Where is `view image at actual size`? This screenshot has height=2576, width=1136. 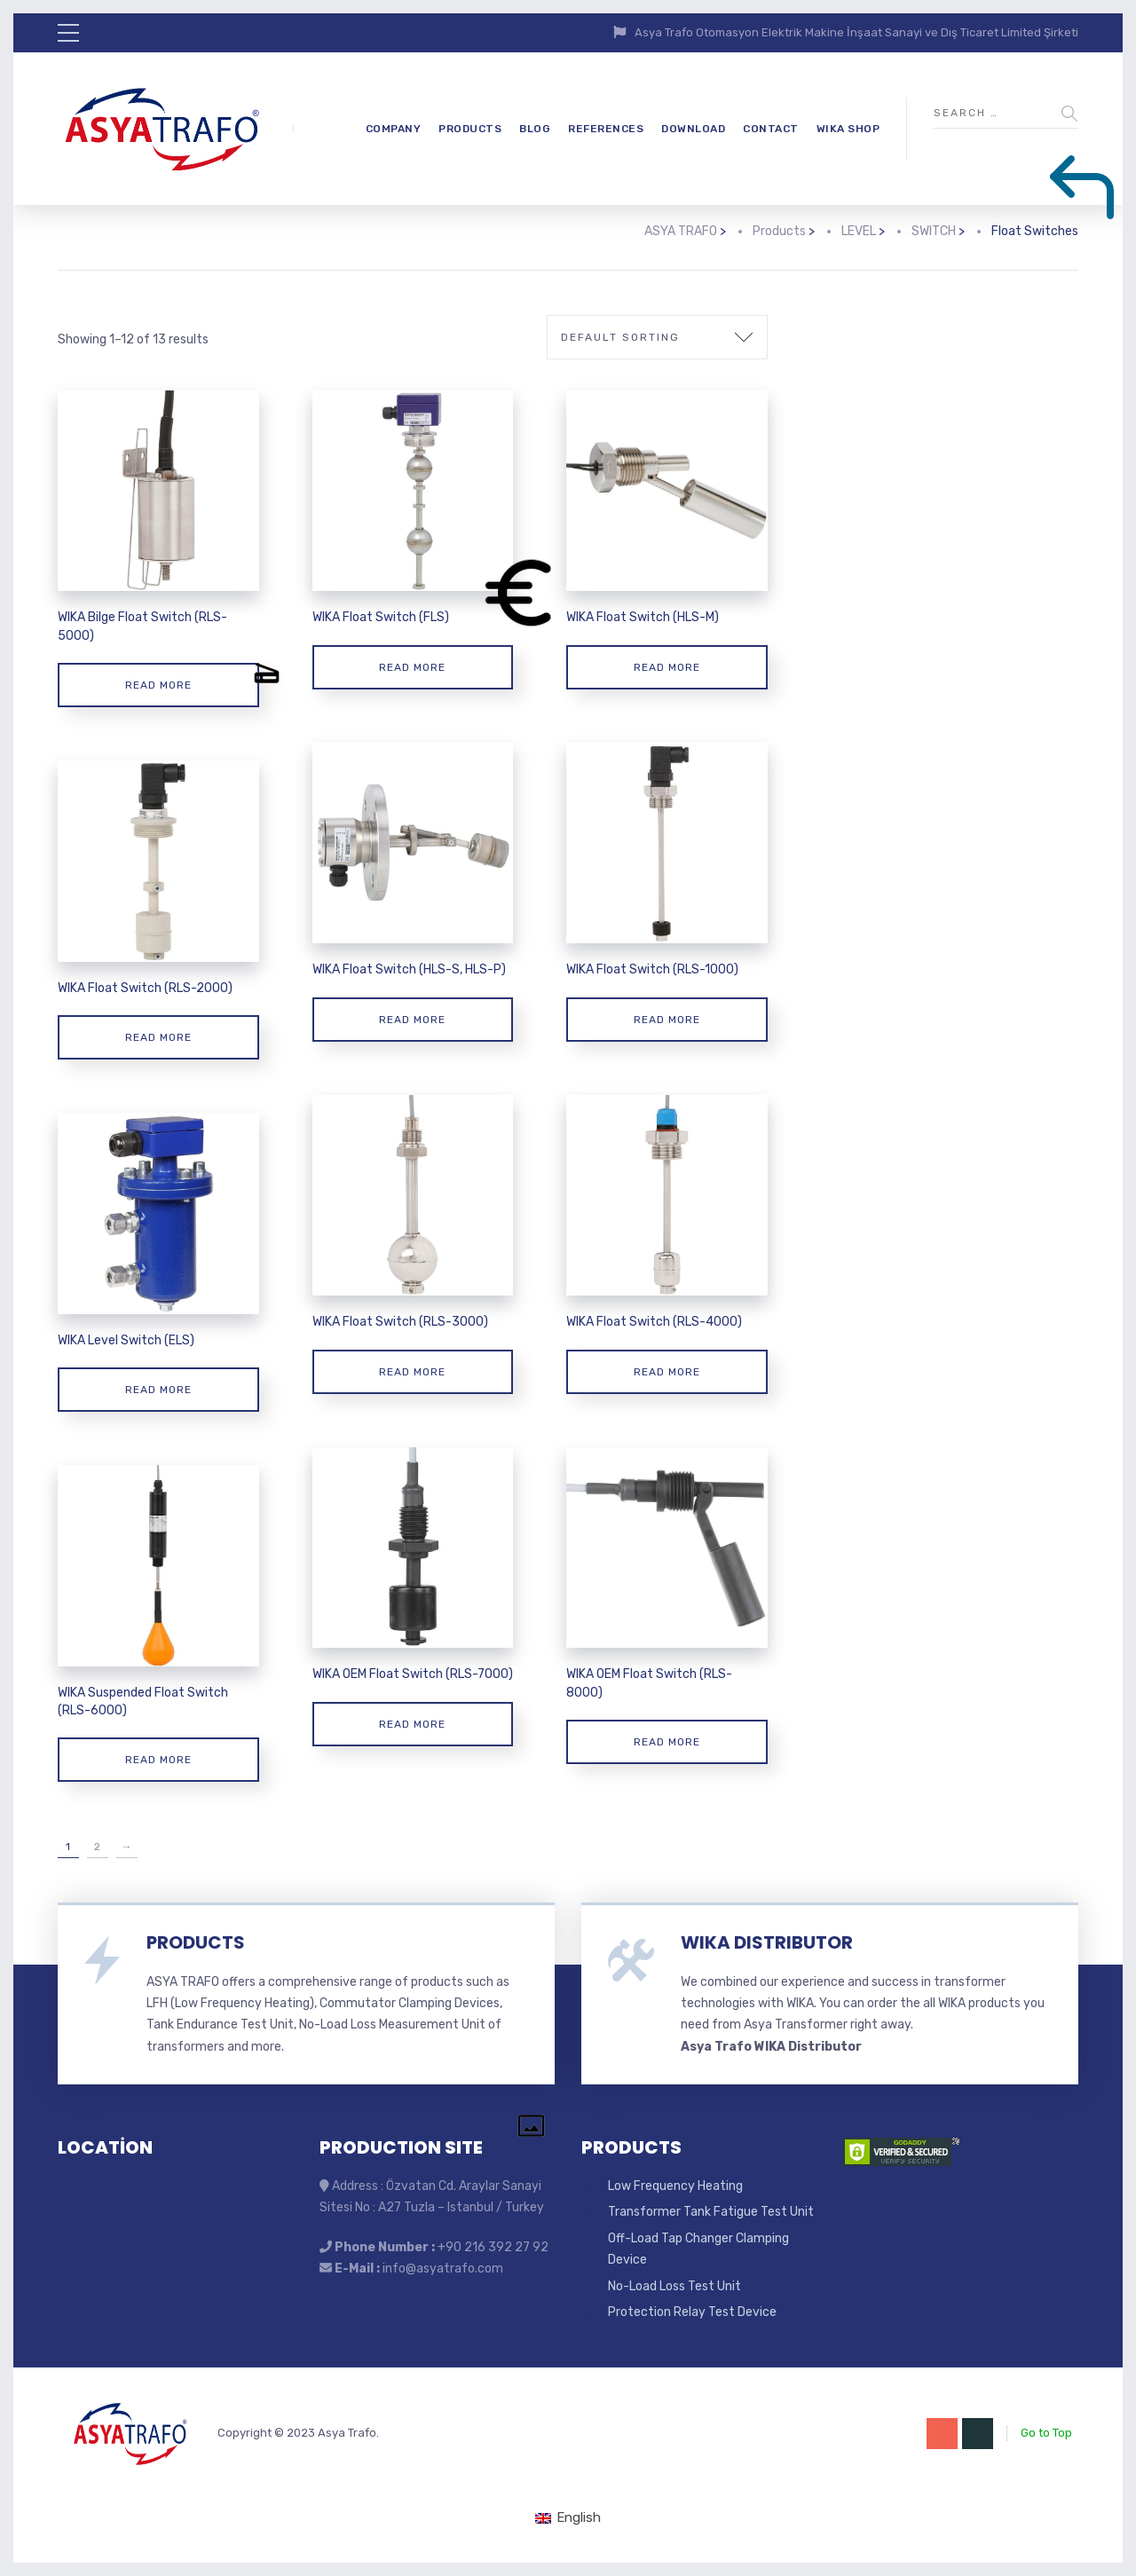 view image at actual size is located at coordinates (531, 2125).